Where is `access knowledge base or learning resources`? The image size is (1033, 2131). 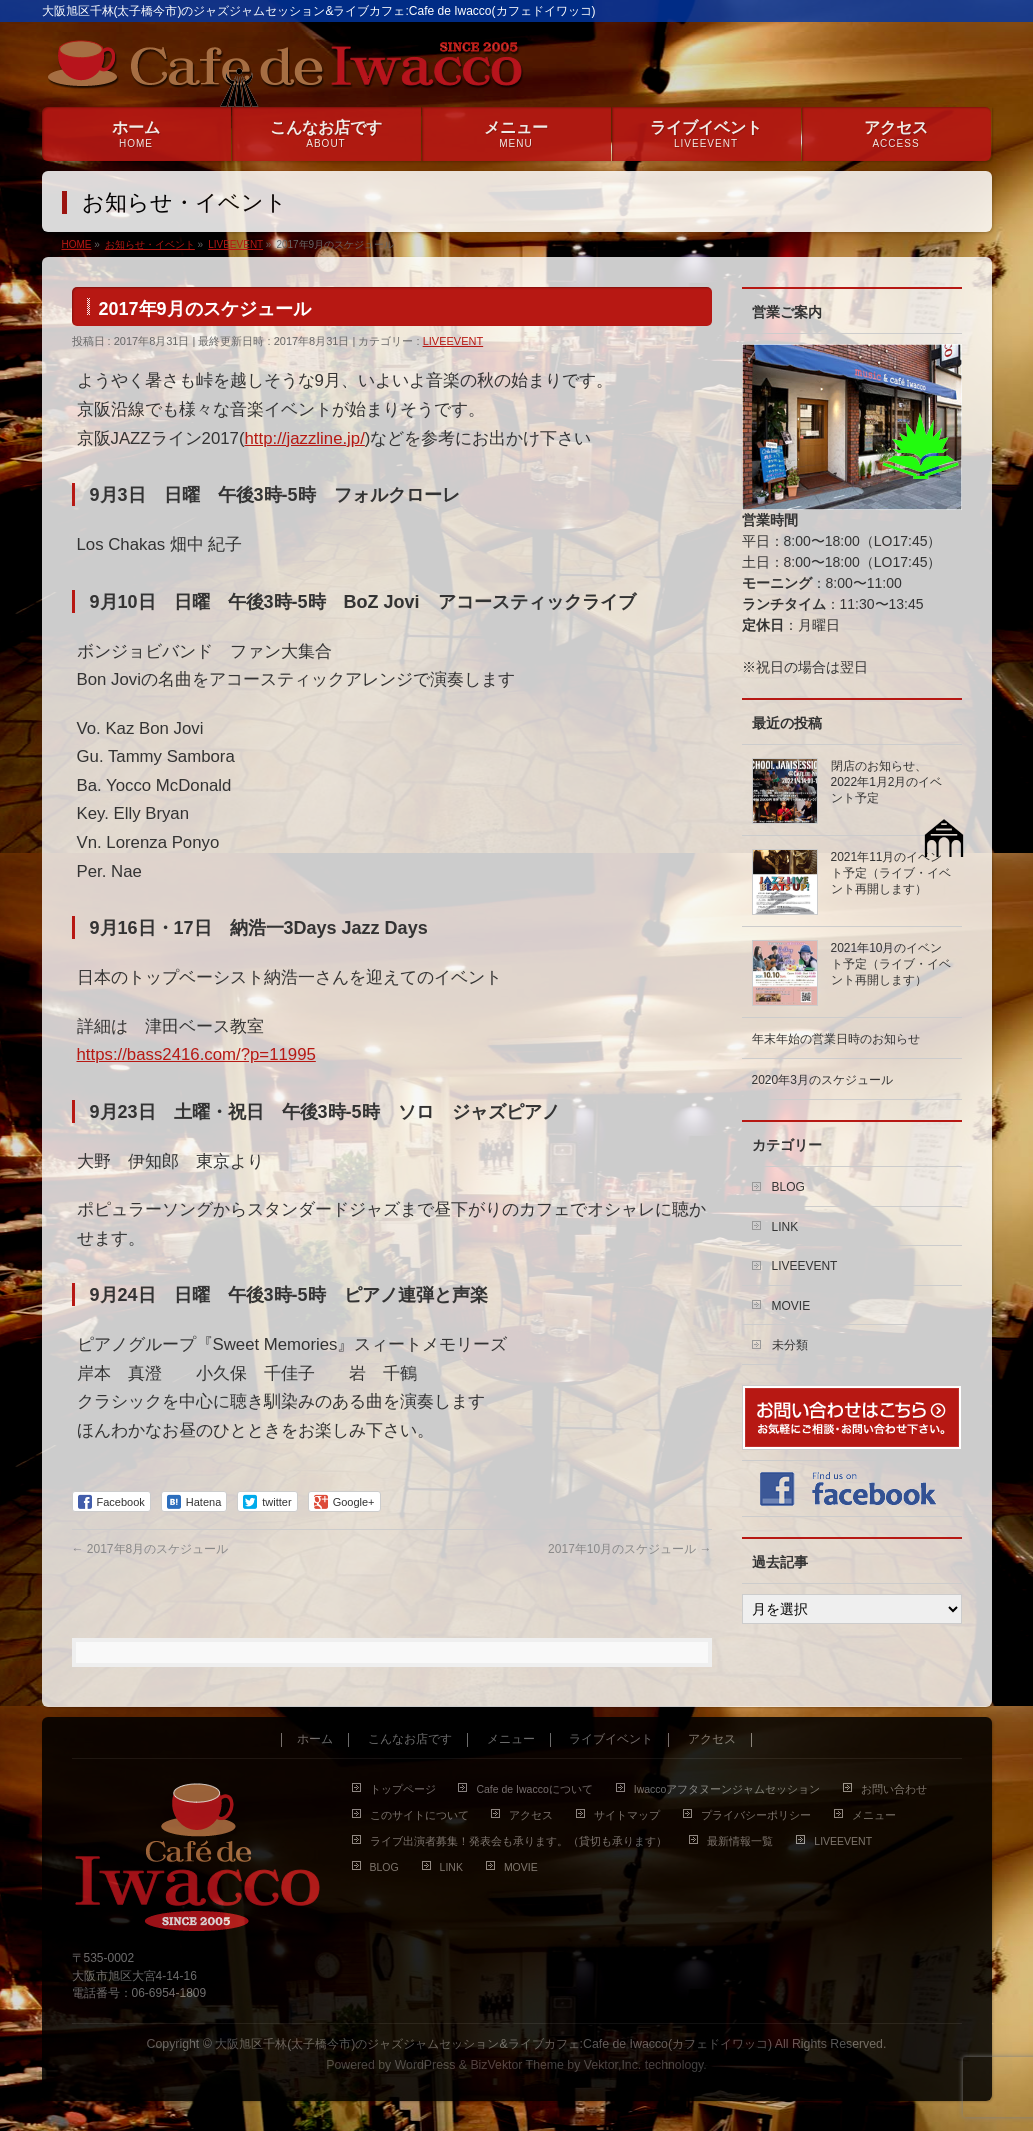 access knowledge base or learning resources is located at coordinates (920, 451).